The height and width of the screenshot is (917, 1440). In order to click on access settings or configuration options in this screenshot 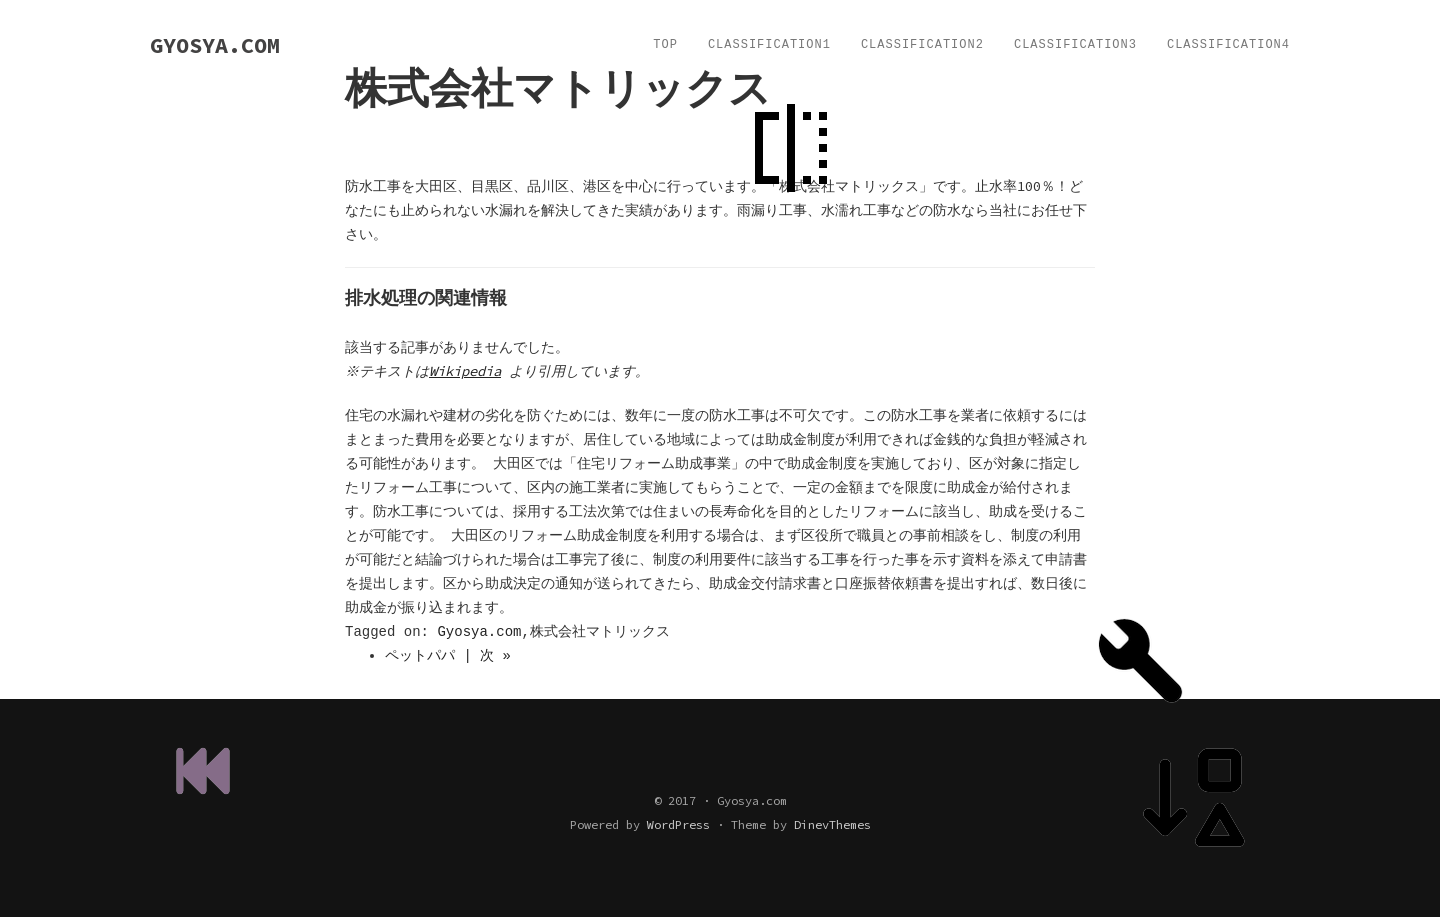, I will do `click(1142, 662)`.